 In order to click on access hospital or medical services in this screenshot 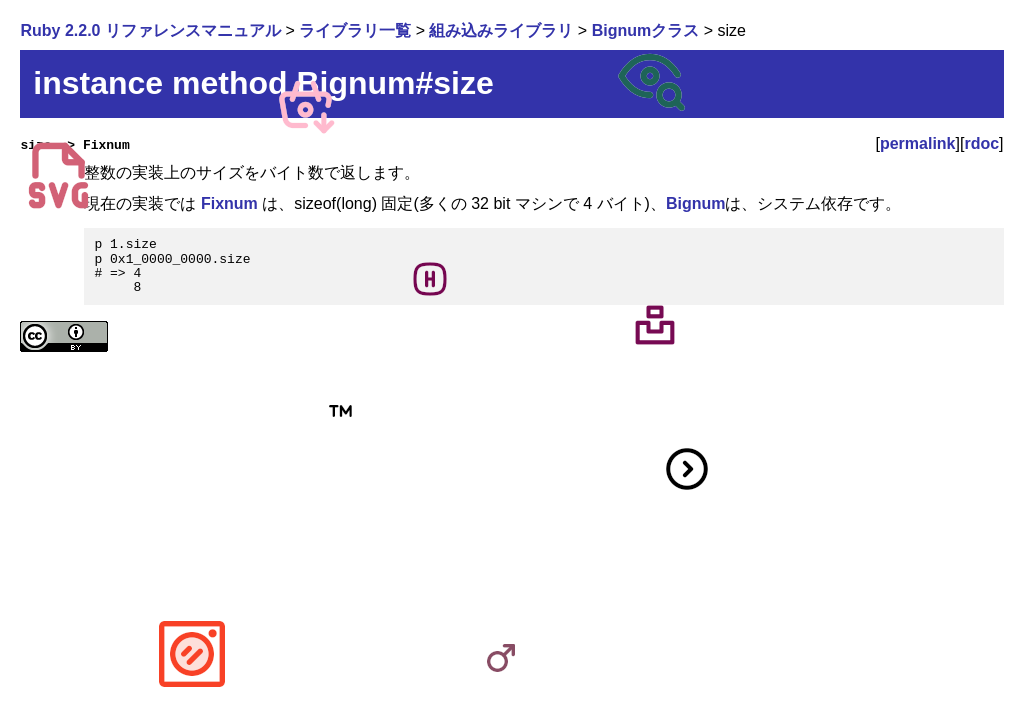, I will do `click(430, 279)`.